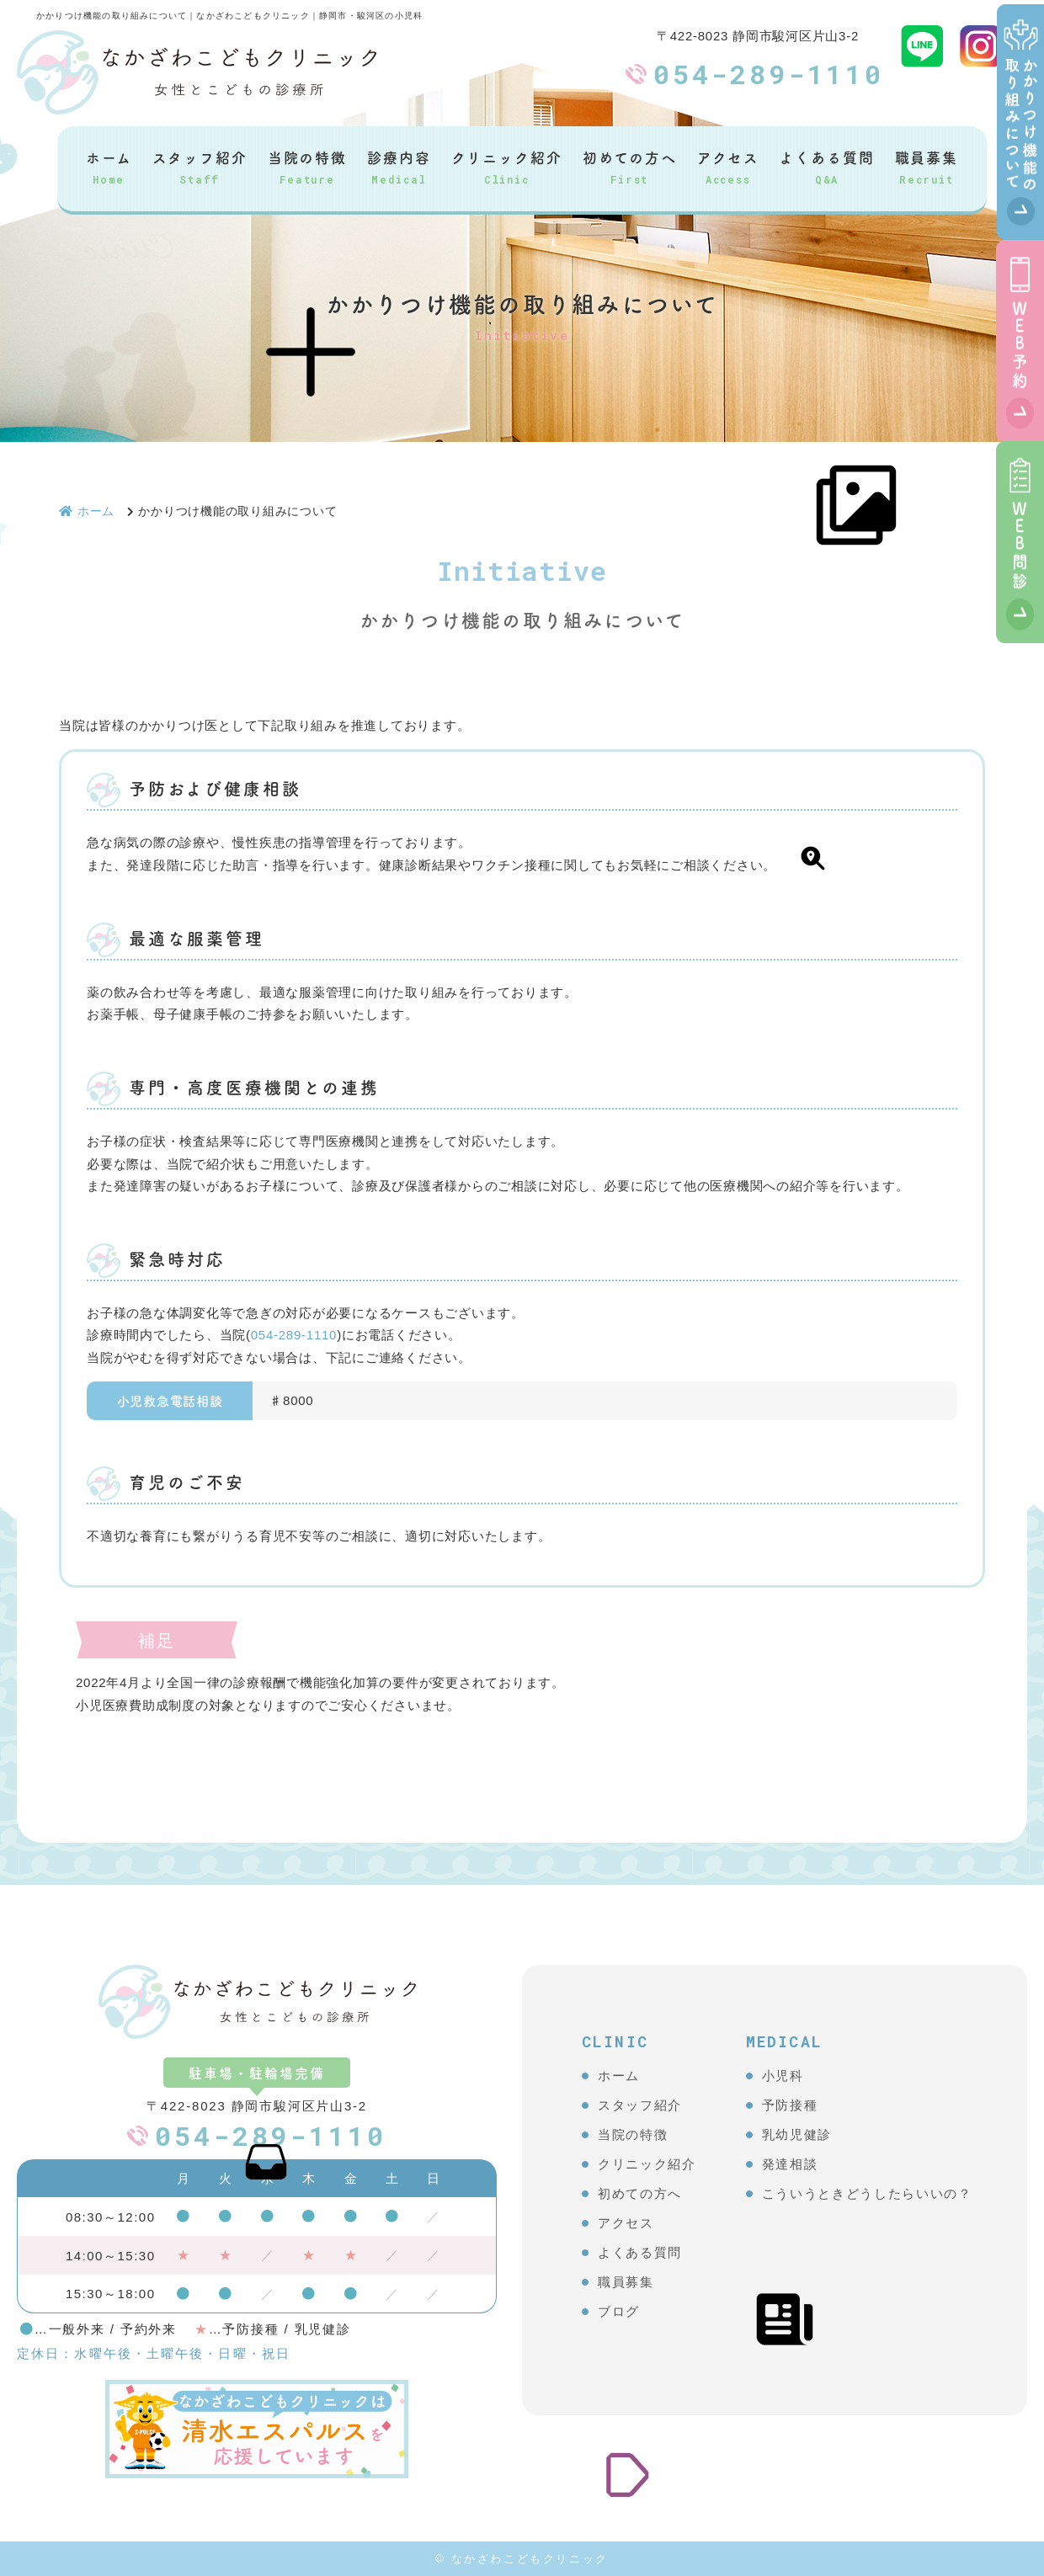 Image resolution: width=1044 pixels, height=2576 pixels. Describe the element at coordinates (856, 505) in the screenshot. I see `view photo gallery or image library` at that location.